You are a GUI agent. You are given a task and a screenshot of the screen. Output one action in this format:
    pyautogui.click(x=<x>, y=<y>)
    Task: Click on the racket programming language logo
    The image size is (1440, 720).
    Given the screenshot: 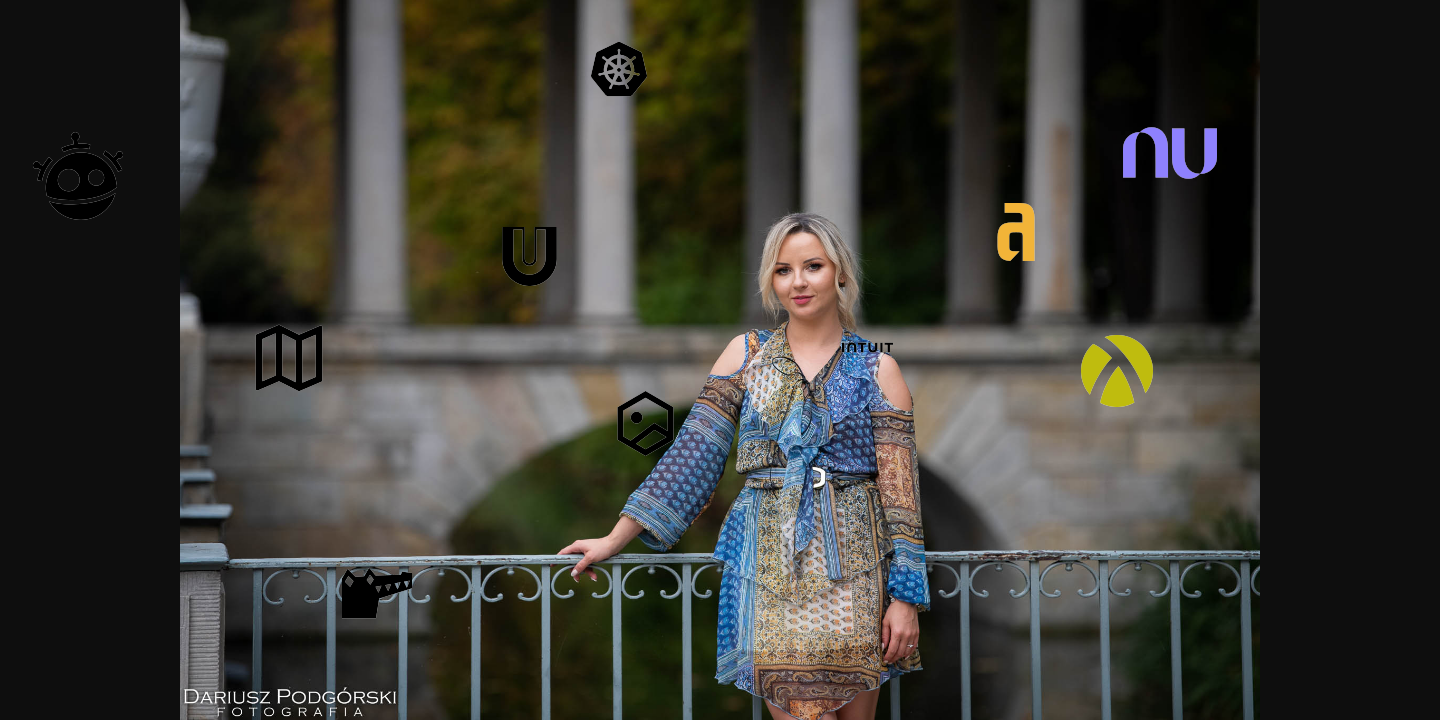 What is the action you would take?
    pyautogui.click(x=1117, y=371)
    